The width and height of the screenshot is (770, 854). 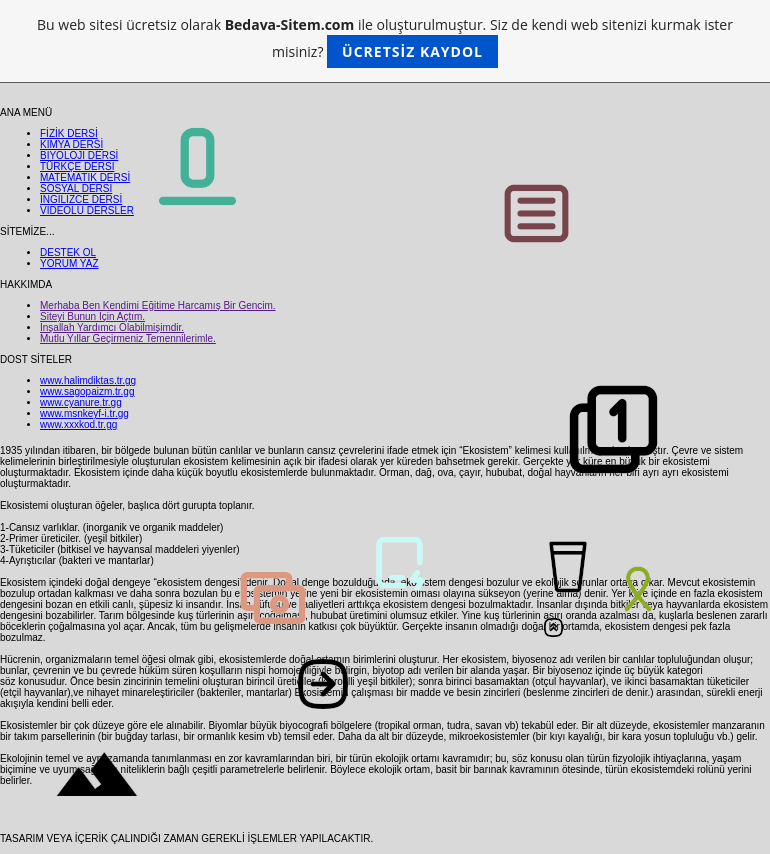 What do you see at coordinates (323, 684) in the screenshot?
I see `proceed to the next step` at bounding box center [323, 684].